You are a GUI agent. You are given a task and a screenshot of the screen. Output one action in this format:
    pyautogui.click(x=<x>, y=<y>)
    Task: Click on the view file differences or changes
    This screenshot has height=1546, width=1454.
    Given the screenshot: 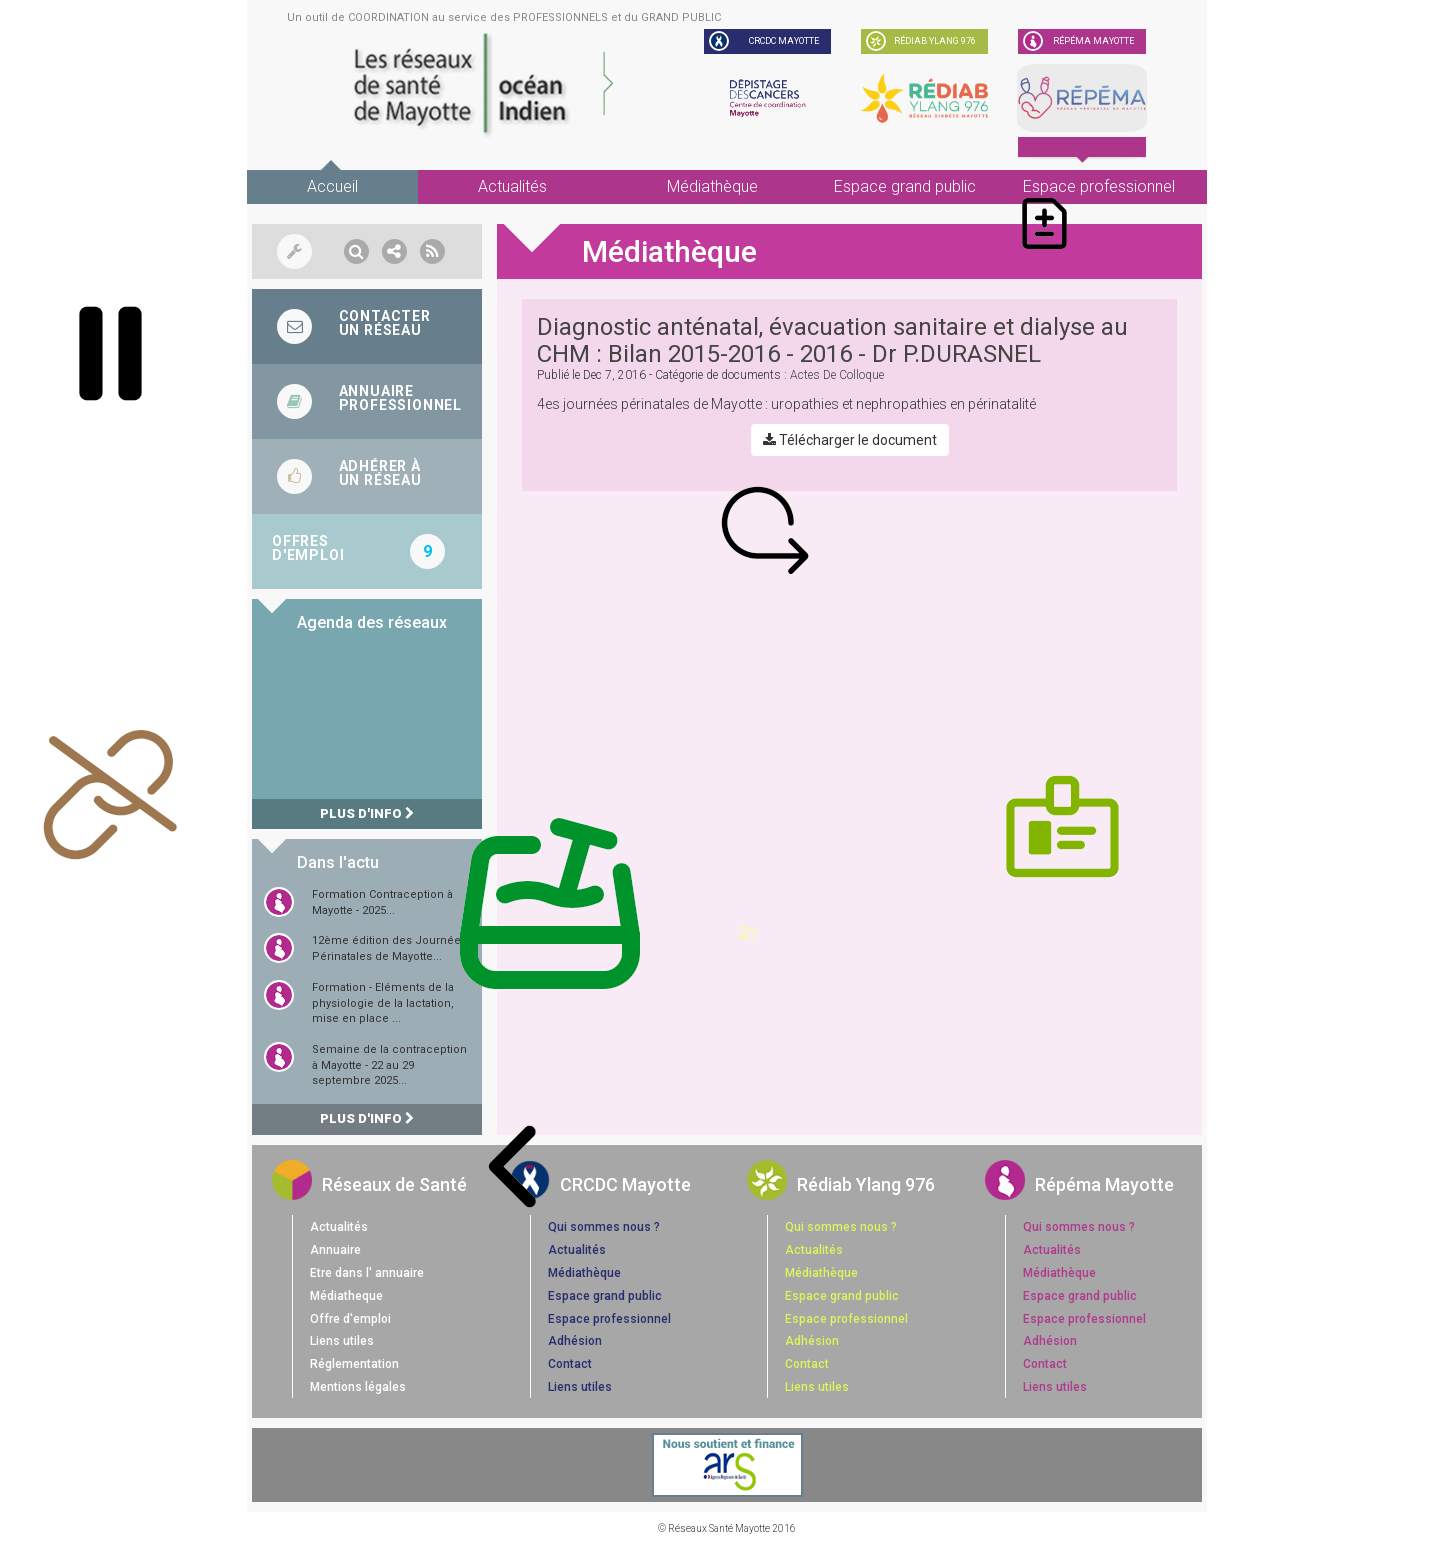 What is the action you would take?
    pyautogui.click(x=1044, y=223)
    